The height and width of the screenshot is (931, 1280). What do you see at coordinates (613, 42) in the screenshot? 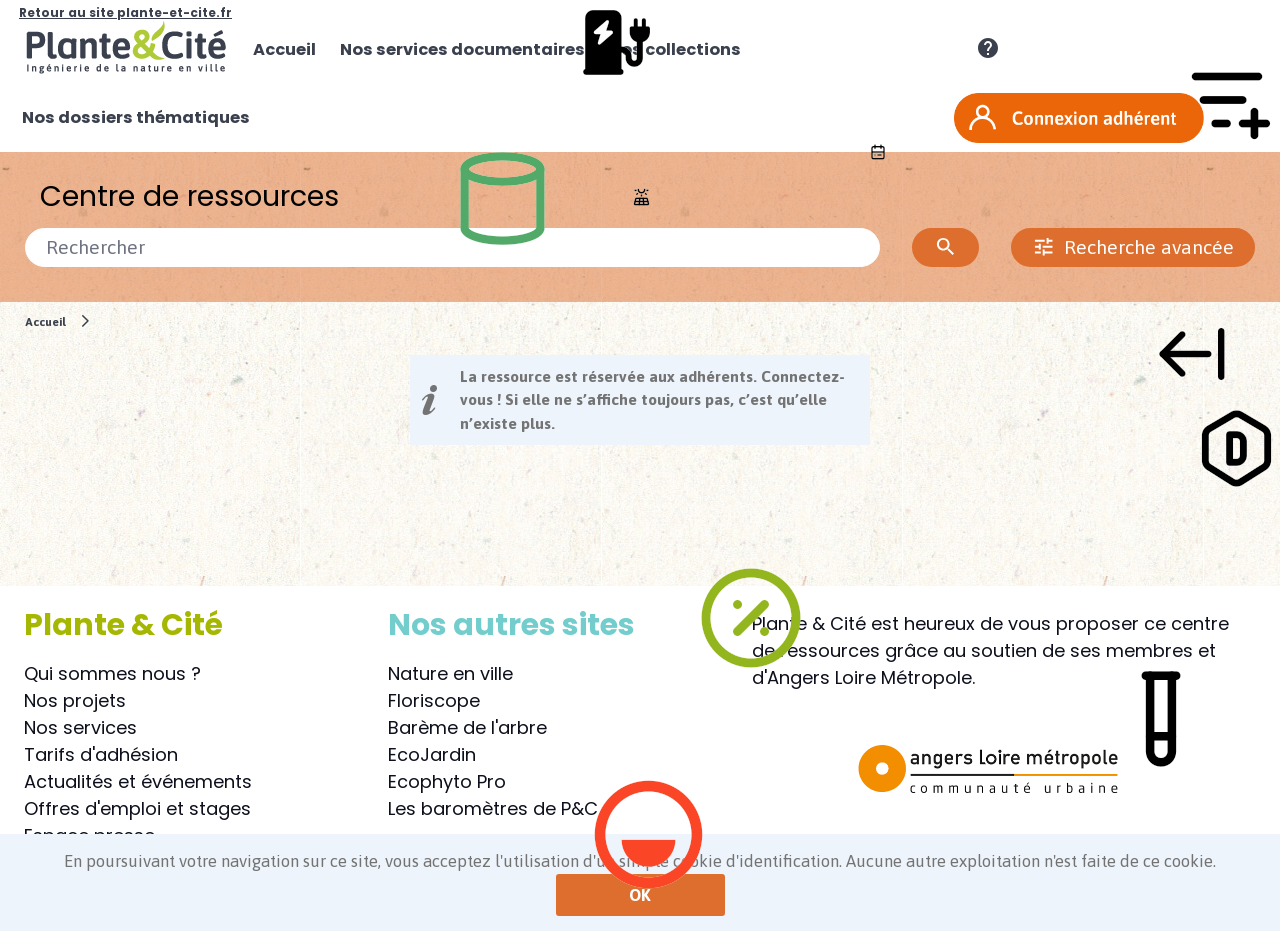
I see `find nearby electric vehicle charging stations` at bounding box center [613, 42].